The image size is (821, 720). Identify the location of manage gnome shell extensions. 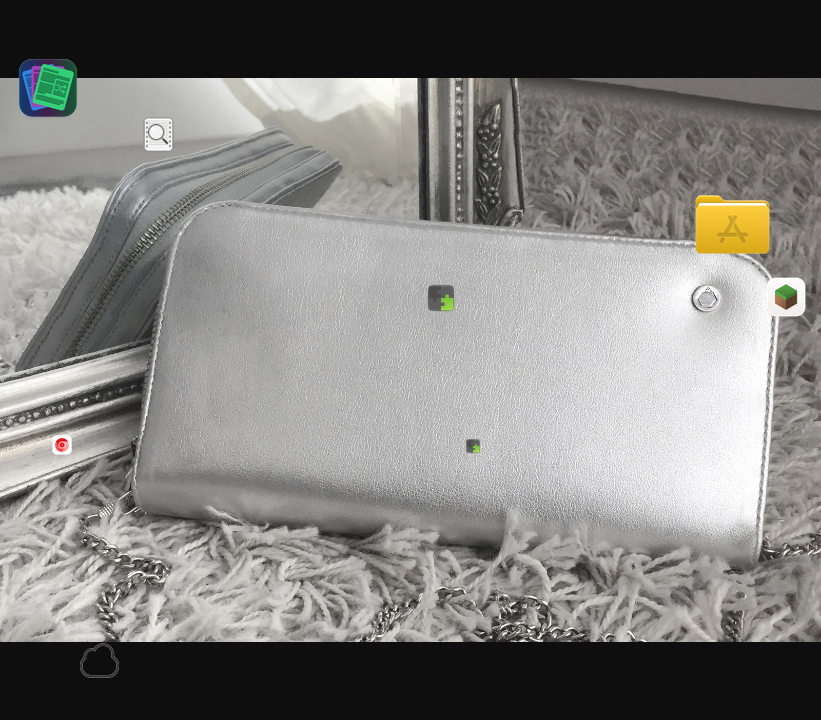
(473, 446).